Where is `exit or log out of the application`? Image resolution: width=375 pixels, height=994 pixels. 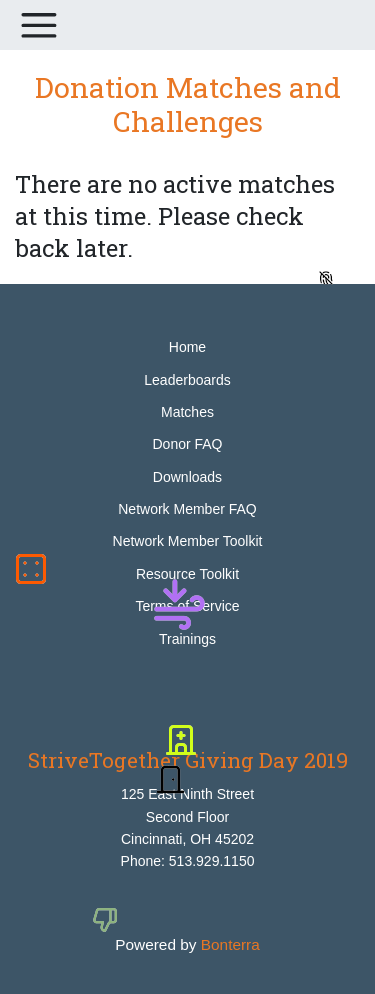
exit or log out of the application is located at coordinates (170, 779).